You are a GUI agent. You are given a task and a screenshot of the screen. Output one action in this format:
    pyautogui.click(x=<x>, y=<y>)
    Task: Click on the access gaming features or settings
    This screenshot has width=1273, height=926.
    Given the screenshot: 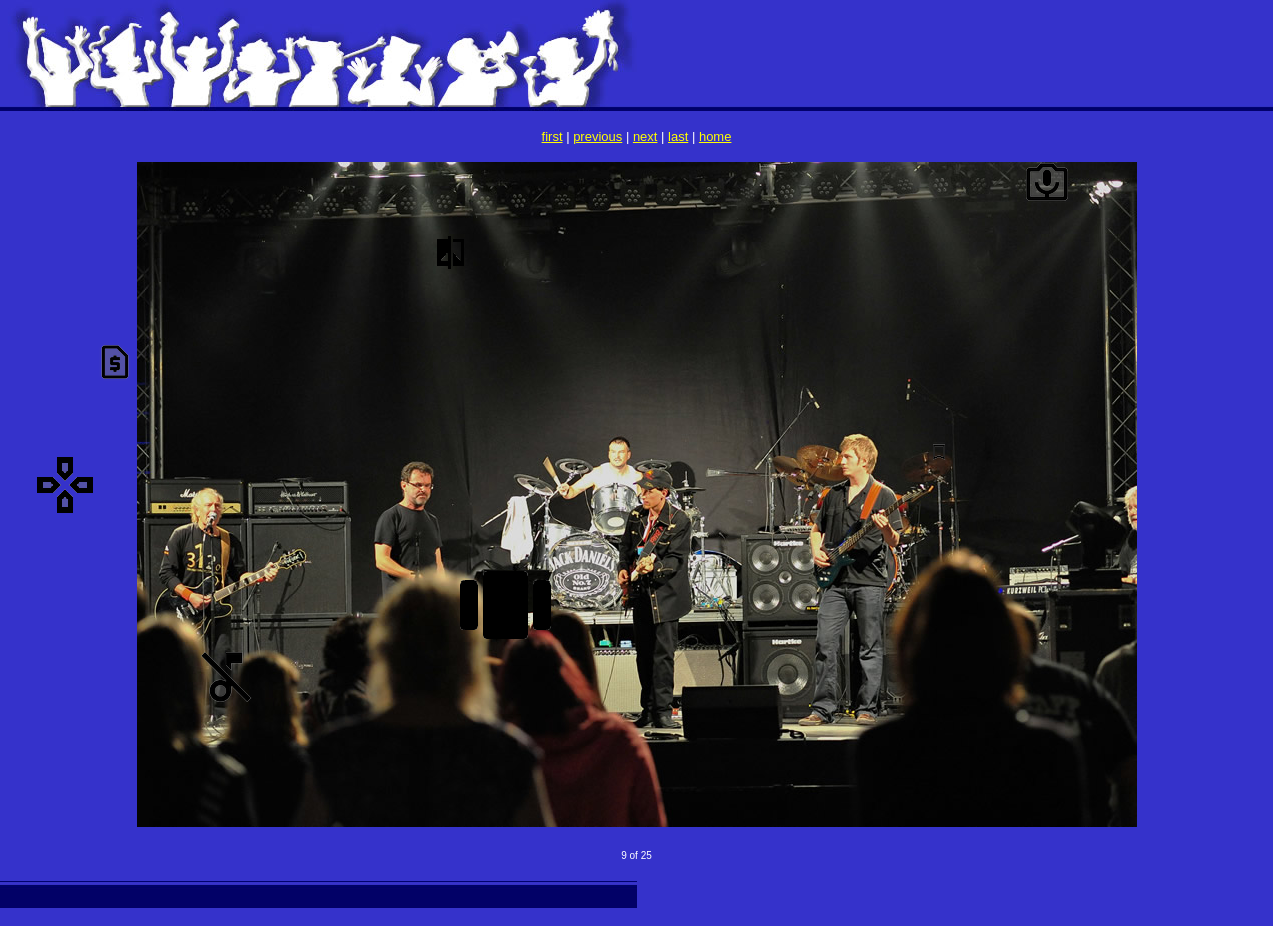 What is the action you would take?
    pyautogui.click(x=65, y=485)
    